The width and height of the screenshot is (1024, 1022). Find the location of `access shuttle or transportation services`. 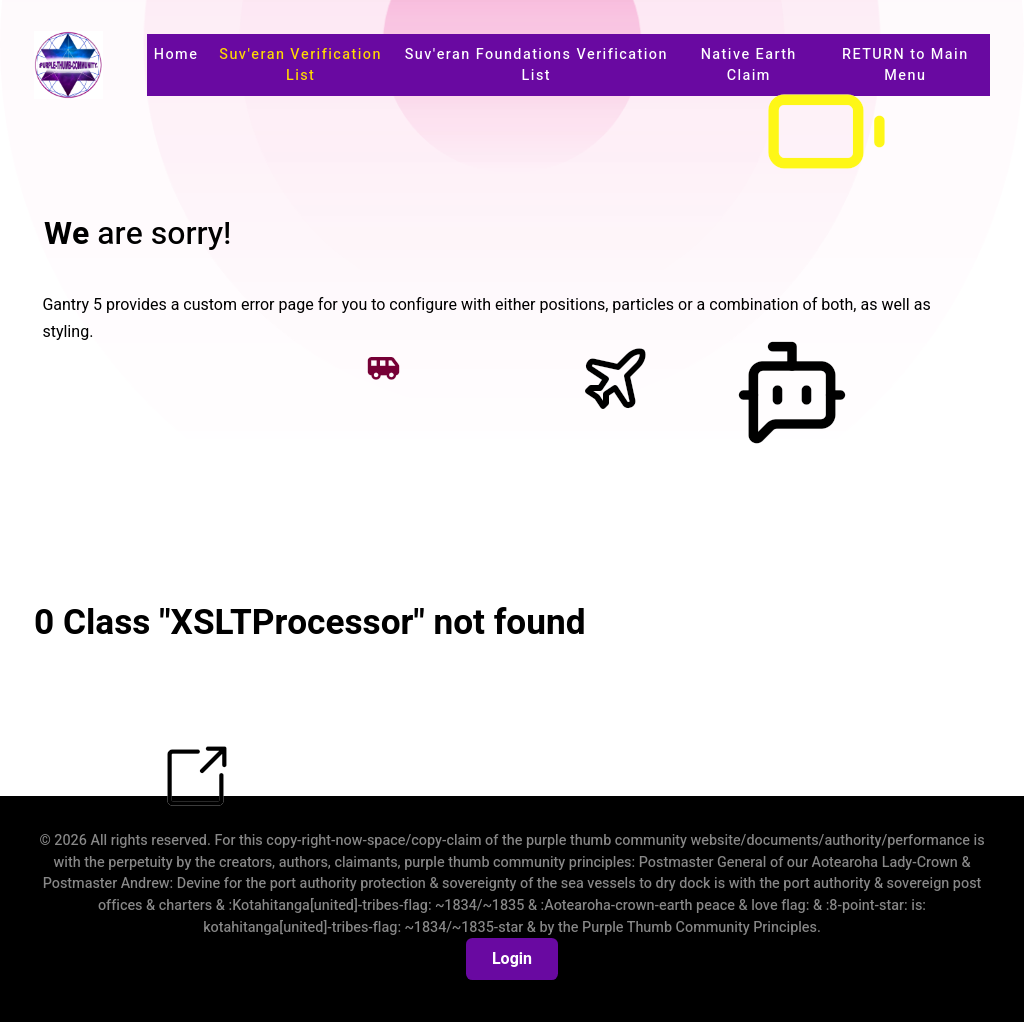

access shuttle or transportation services is located at coordinates (383, 367).